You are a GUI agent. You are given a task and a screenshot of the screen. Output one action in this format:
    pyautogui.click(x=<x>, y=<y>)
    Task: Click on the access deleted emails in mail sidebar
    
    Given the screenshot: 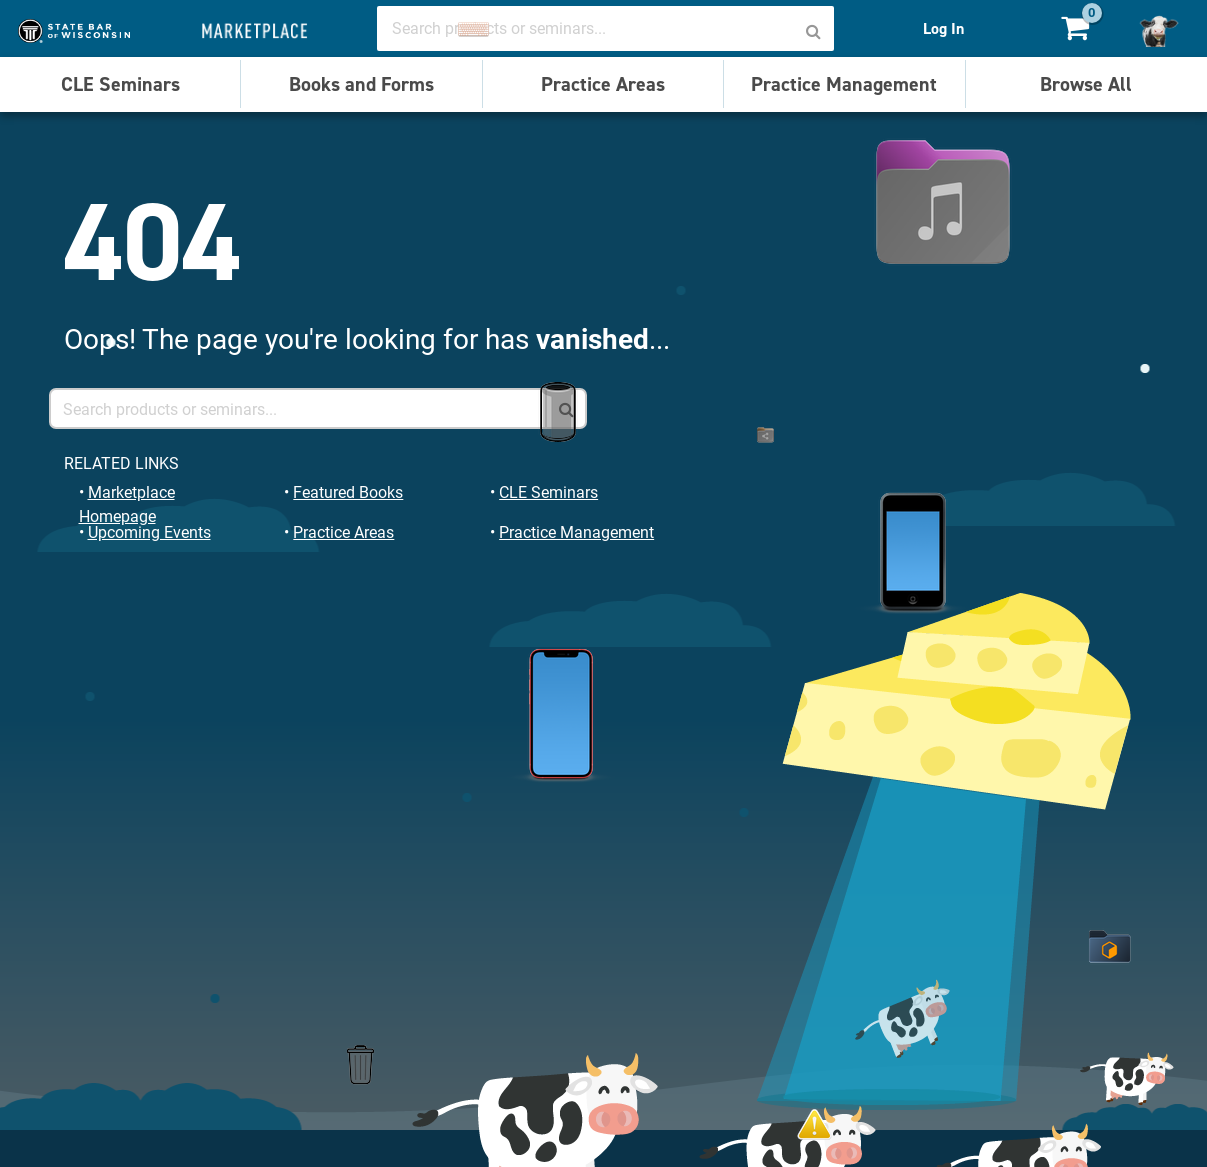 What is the action you would take?
    pyautogui.click(x=360, y=1064)
    